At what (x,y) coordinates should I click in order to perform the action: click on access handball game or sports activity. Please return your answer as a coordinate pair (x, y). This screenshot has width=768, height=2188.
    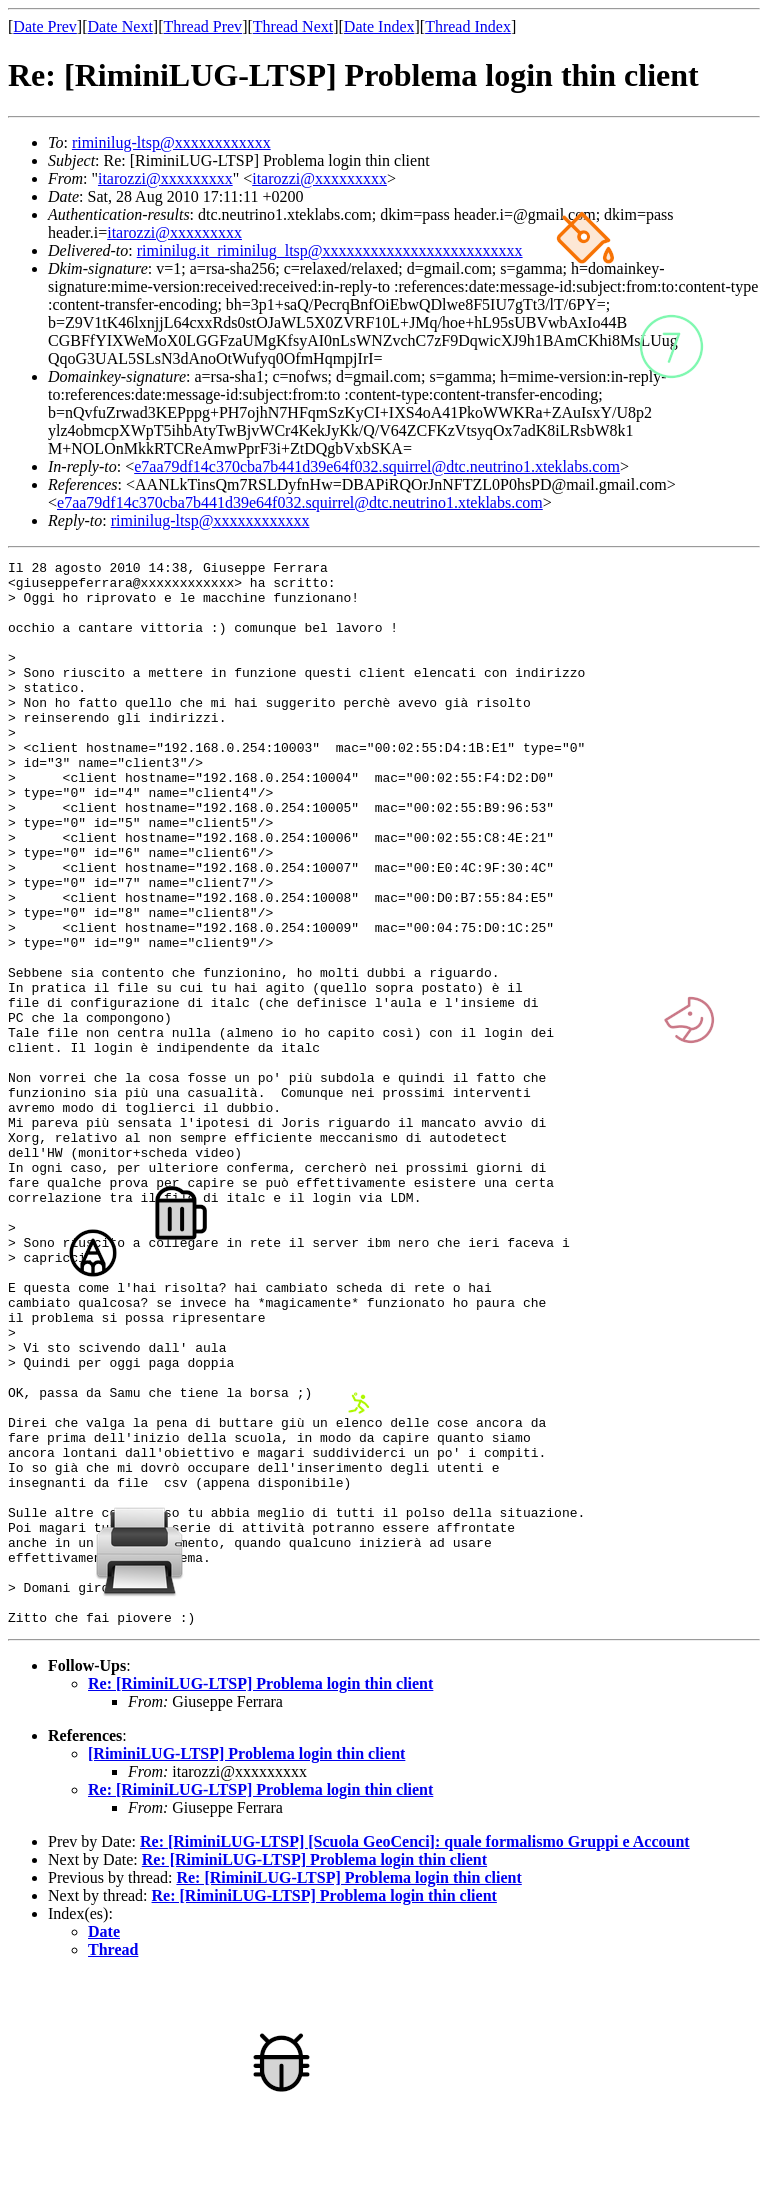
    Looking at the image, I should click on (358, 1402).